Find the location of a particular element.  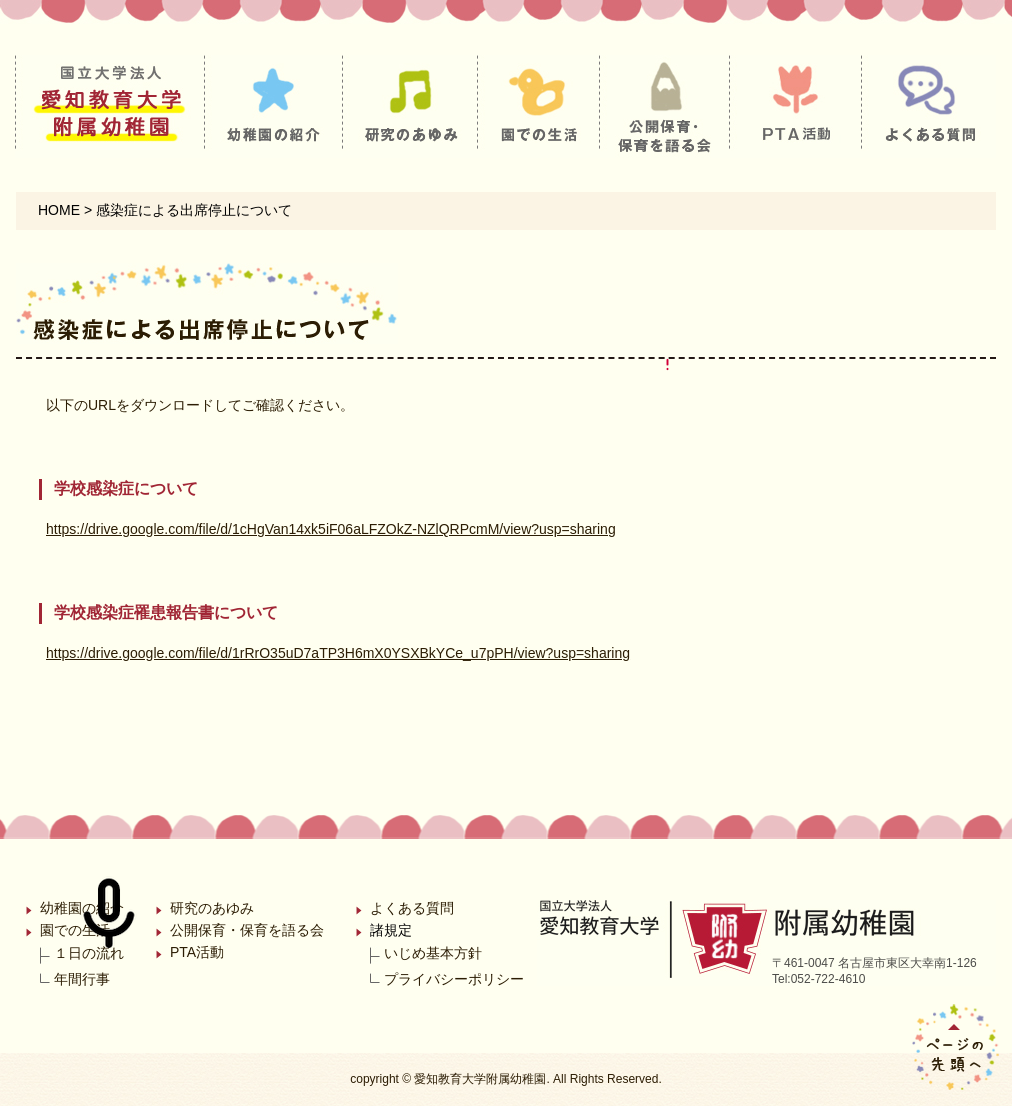

indicates a warning or alert requiring attention is located at coordinates (667, 364).